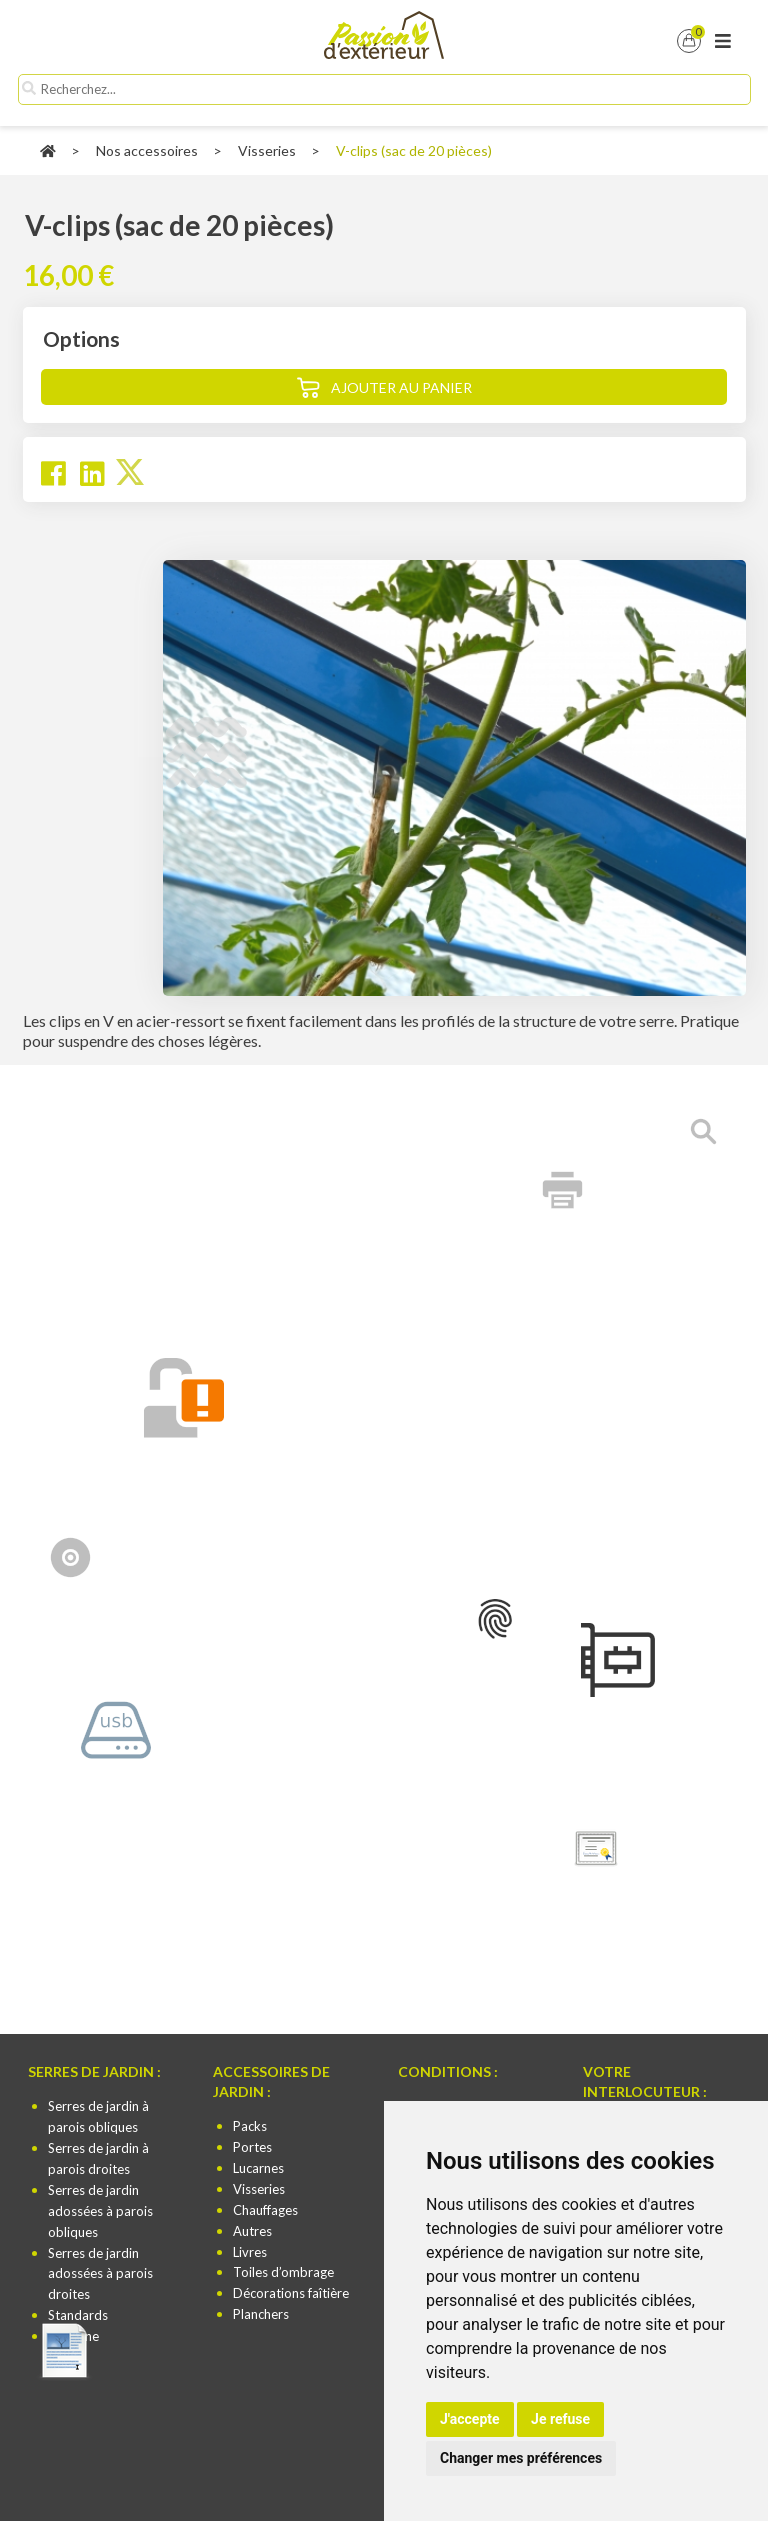 This screenshot has height=2521, width=768. I want to click on print the current document, so click(562, 1191).